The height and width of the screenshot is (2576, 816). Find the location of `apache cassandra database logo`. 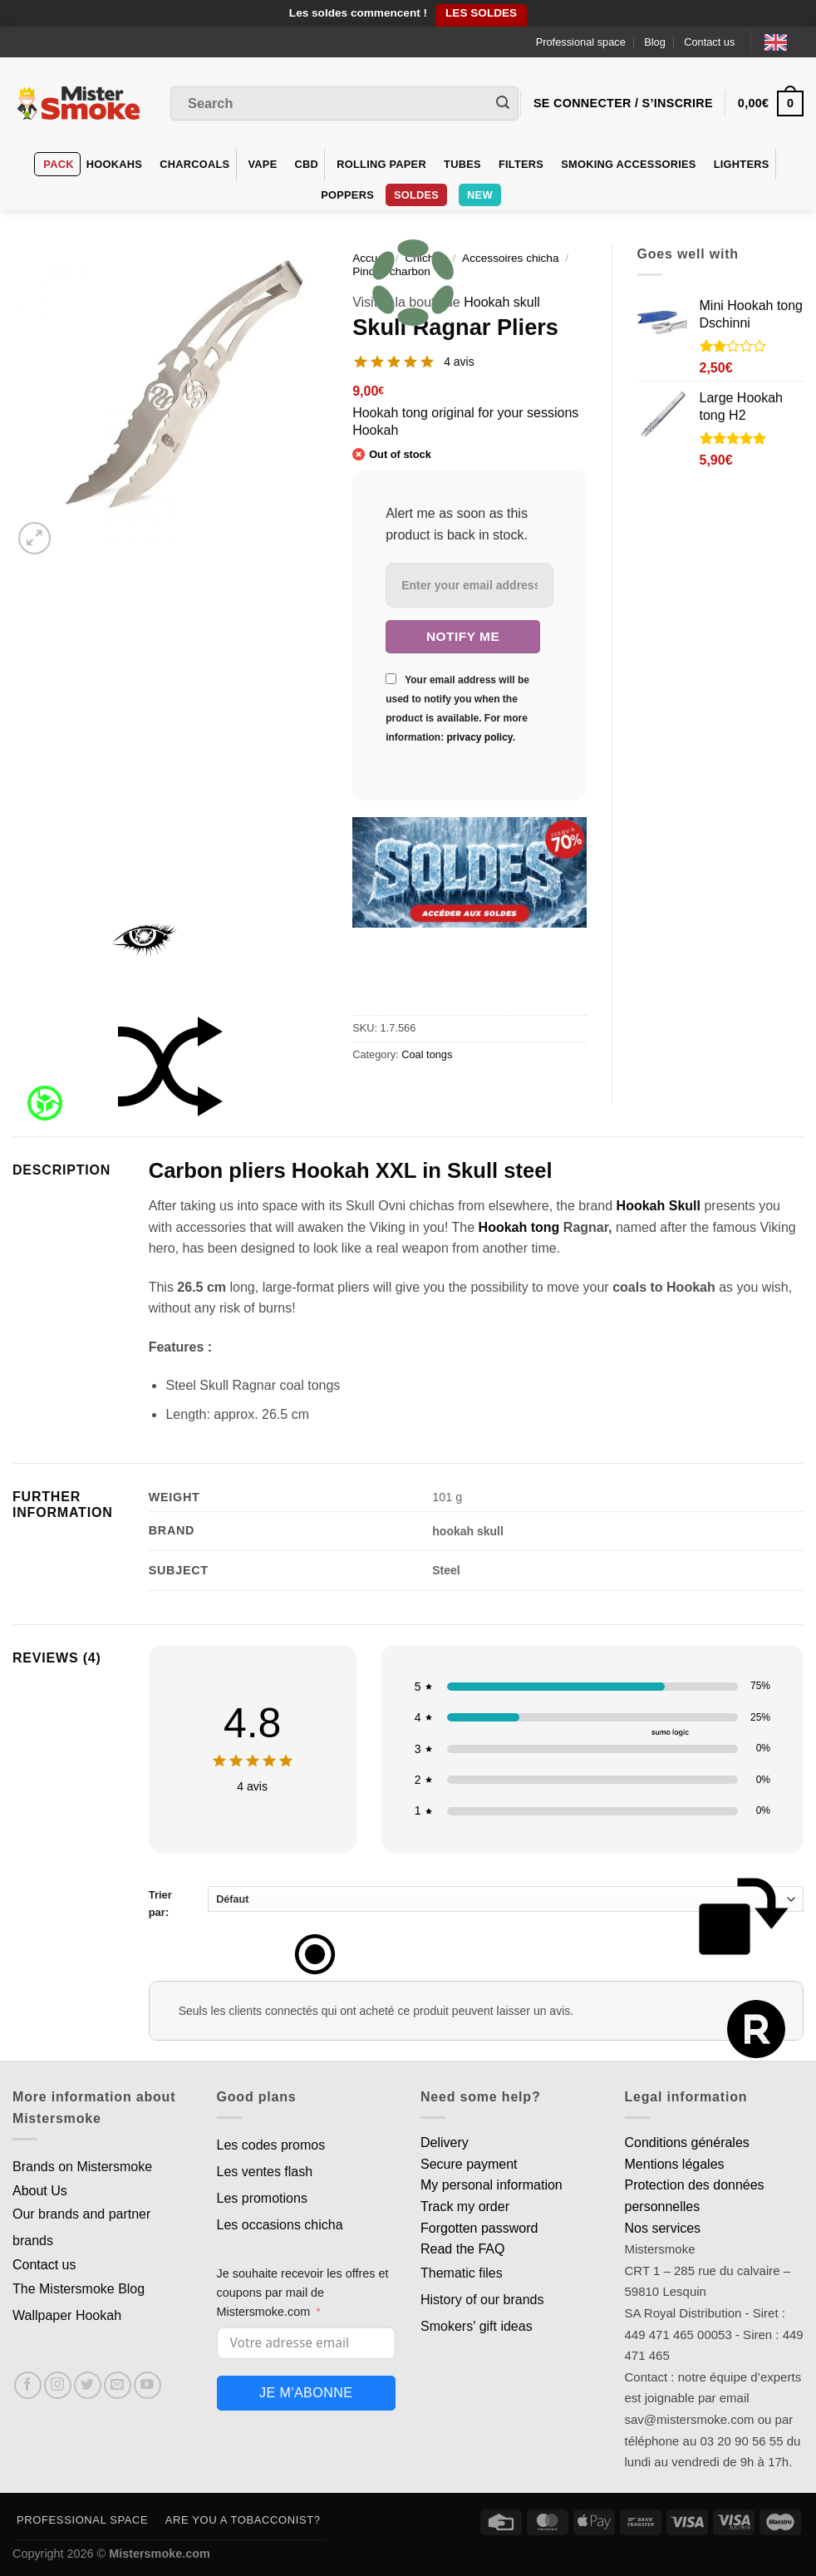

apache cassandra database logo is located at coordinates (145, 940).